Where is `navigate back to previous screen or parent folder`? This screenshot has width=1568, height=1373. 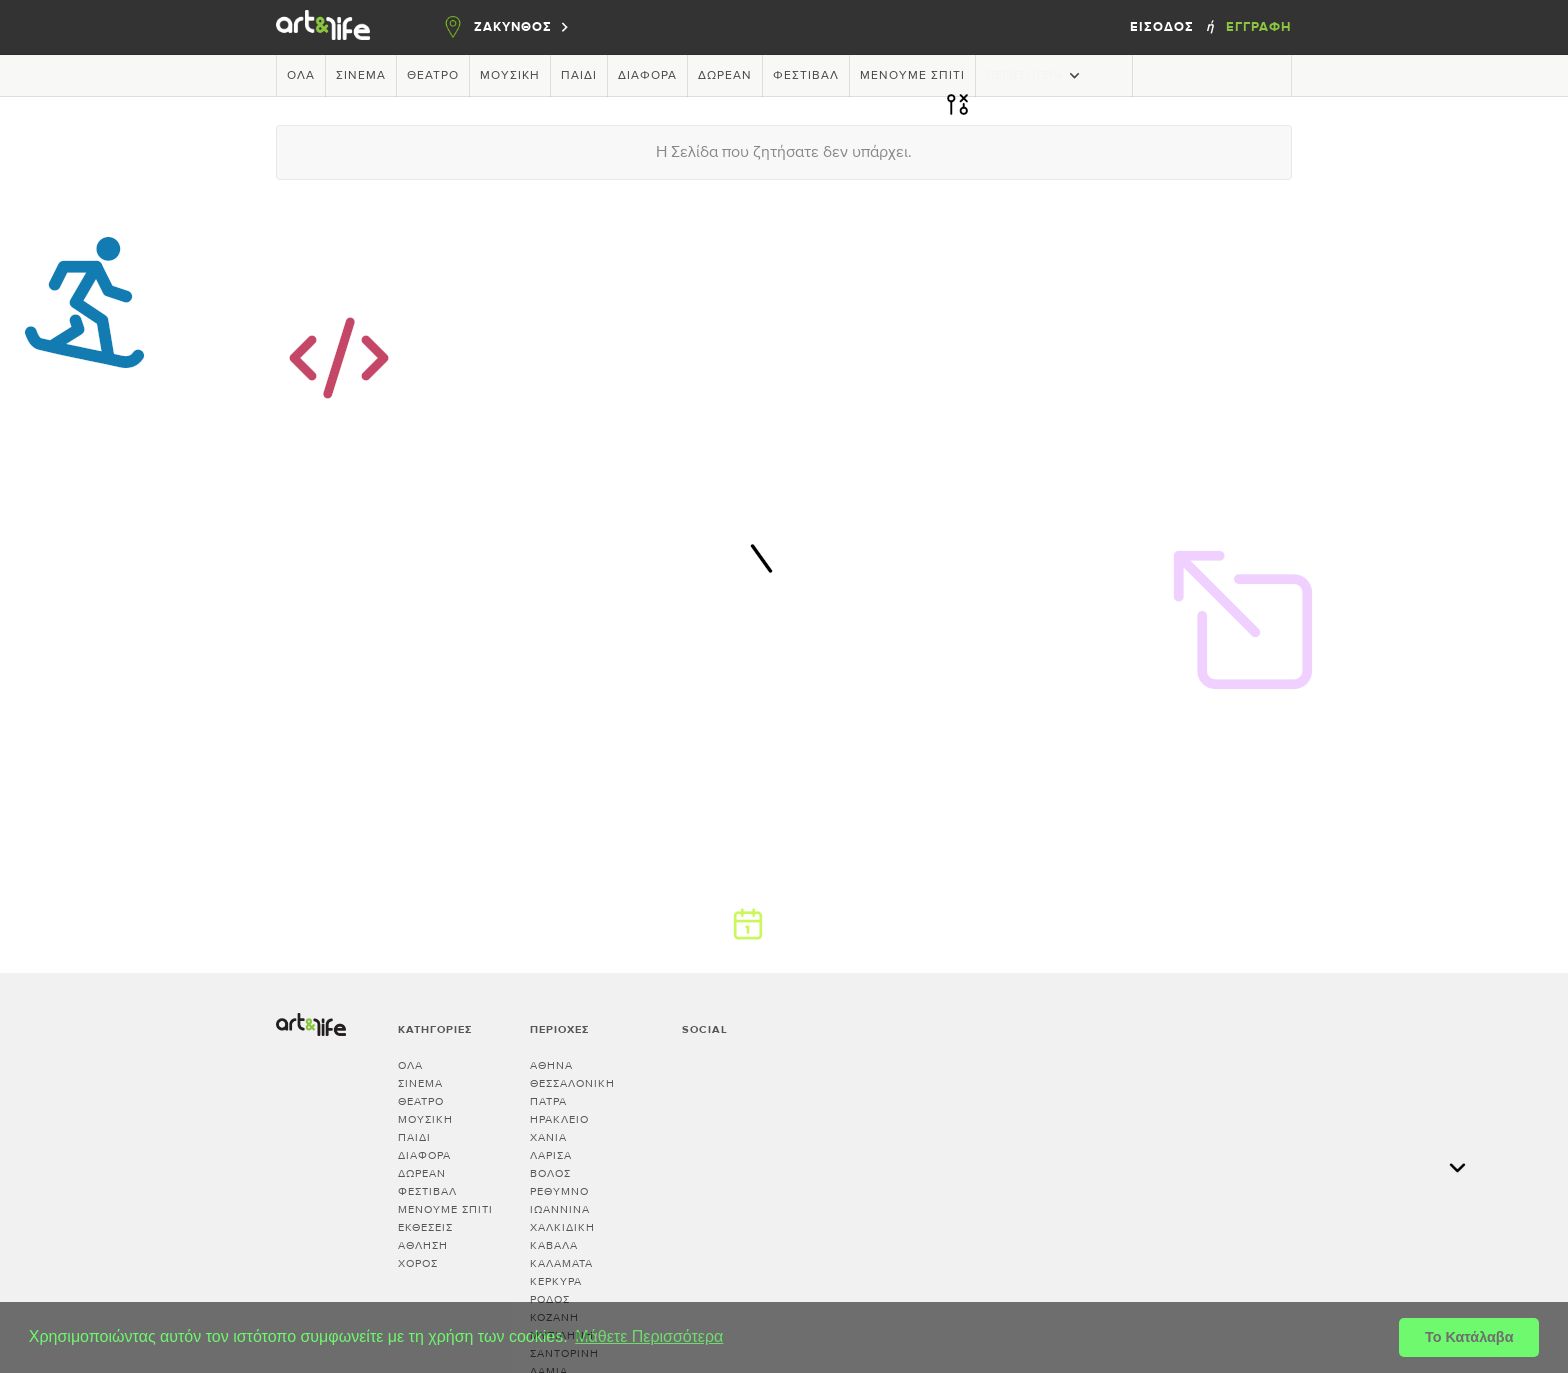
navigate back to previous screen or parent folder is located at coordinates (1243, 620).